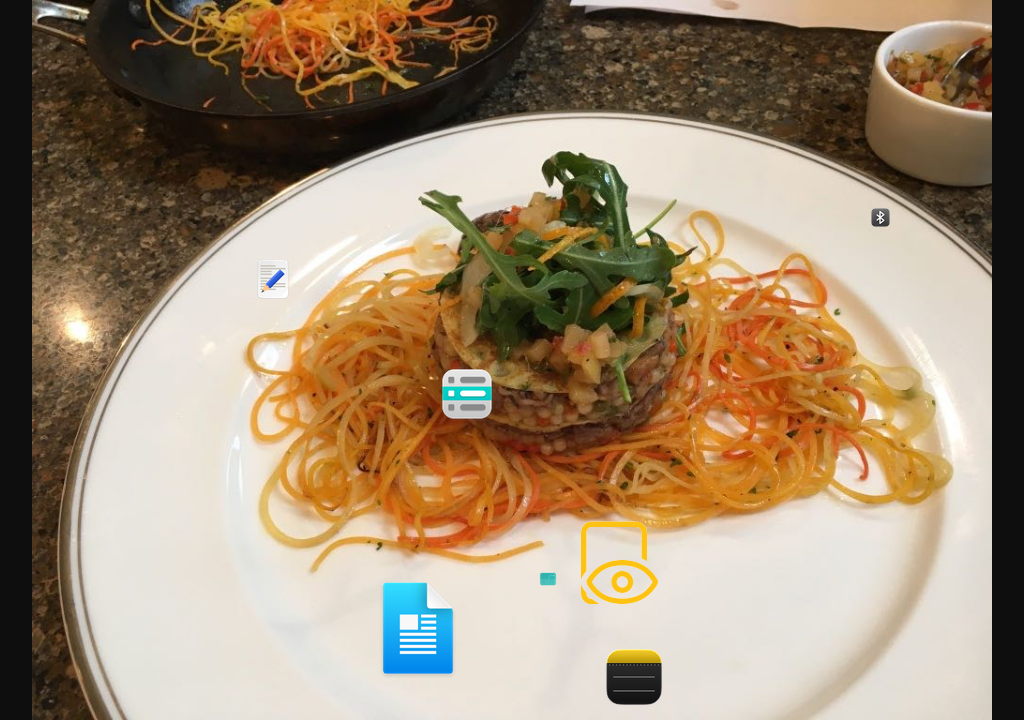 This screenshot has width=1024, height=720. I want to click on open gedit text editor, so click(273, 279).